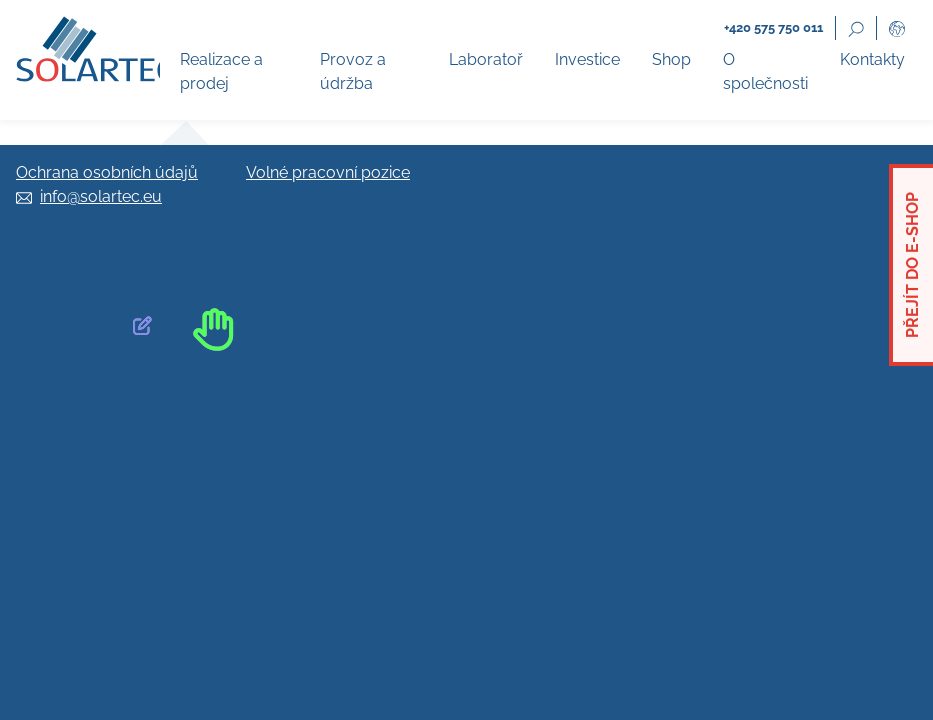  What do you see at coordinates (142, 325) in the screenshot?
I see `edit or compose a new document` at bounding box center [142, 325].